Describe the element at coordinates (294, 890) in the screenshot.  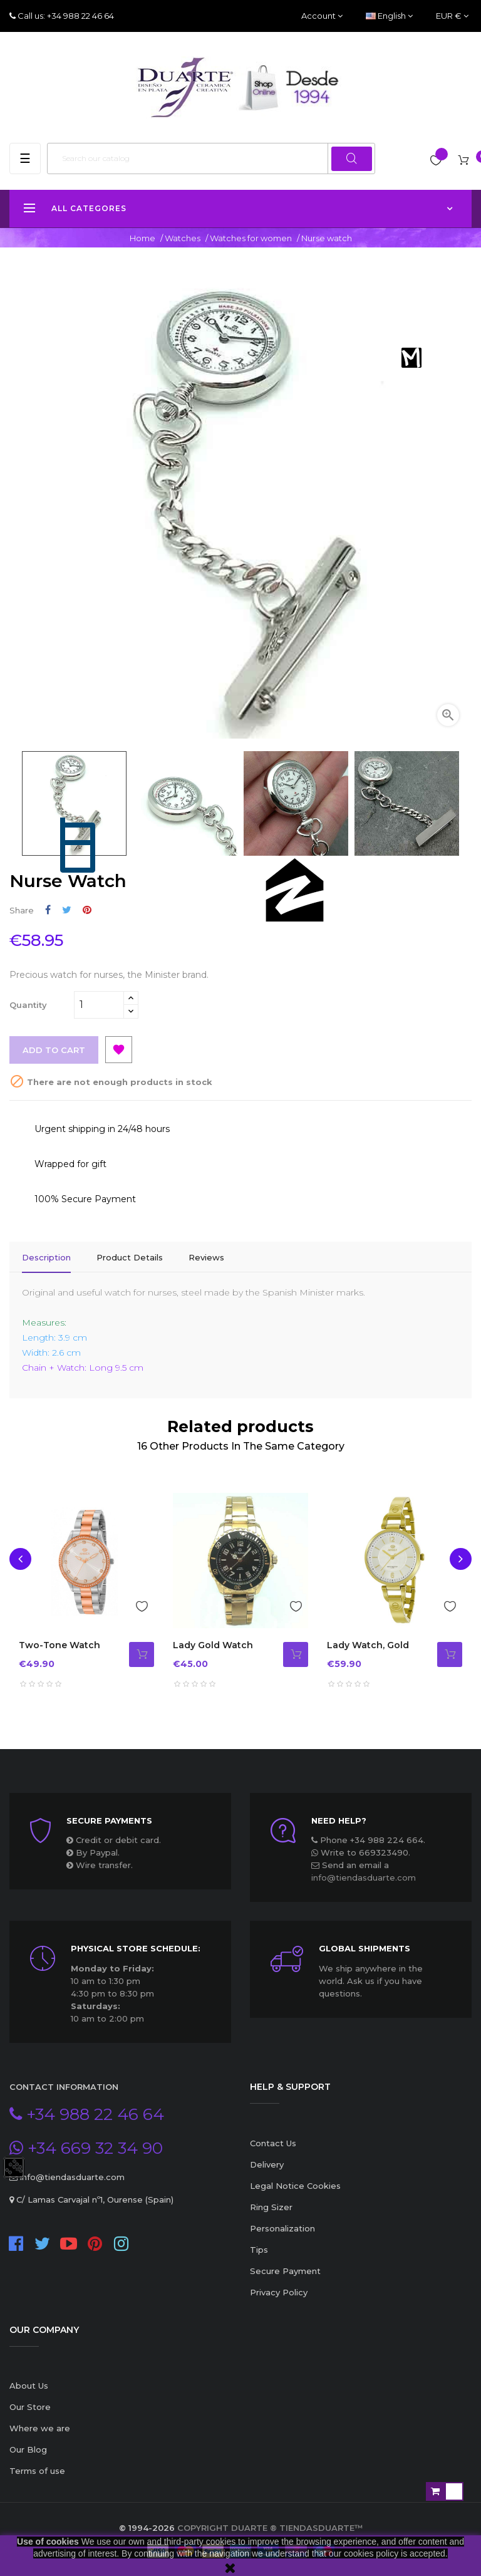
I see `open the Zillow real estate app` at that location.